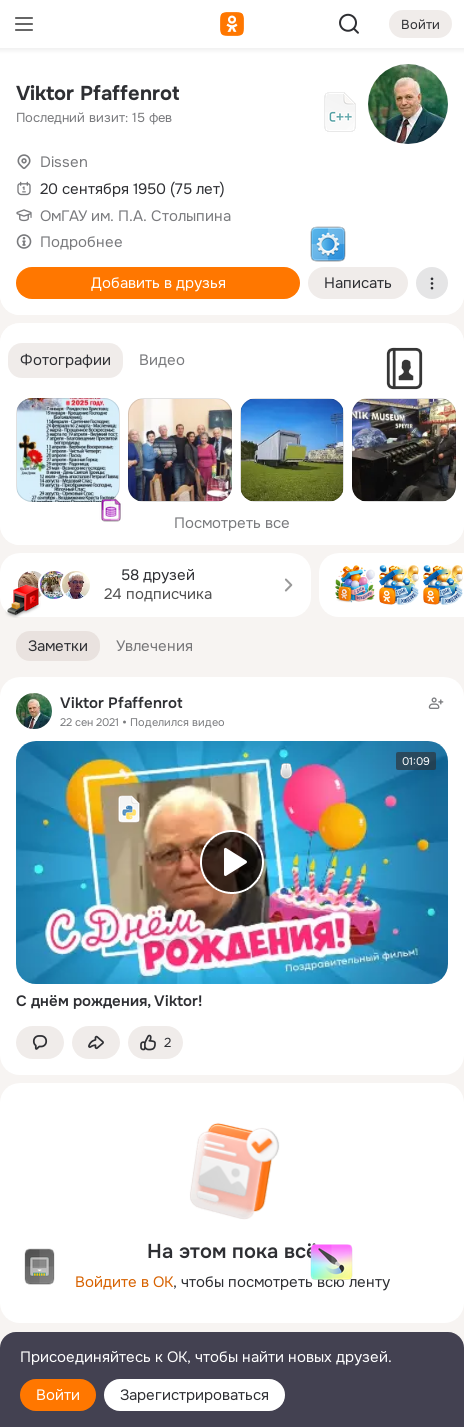 This screenshot has width=464, height=1427. I want to click on open contacts or address book, so click(404, 368).